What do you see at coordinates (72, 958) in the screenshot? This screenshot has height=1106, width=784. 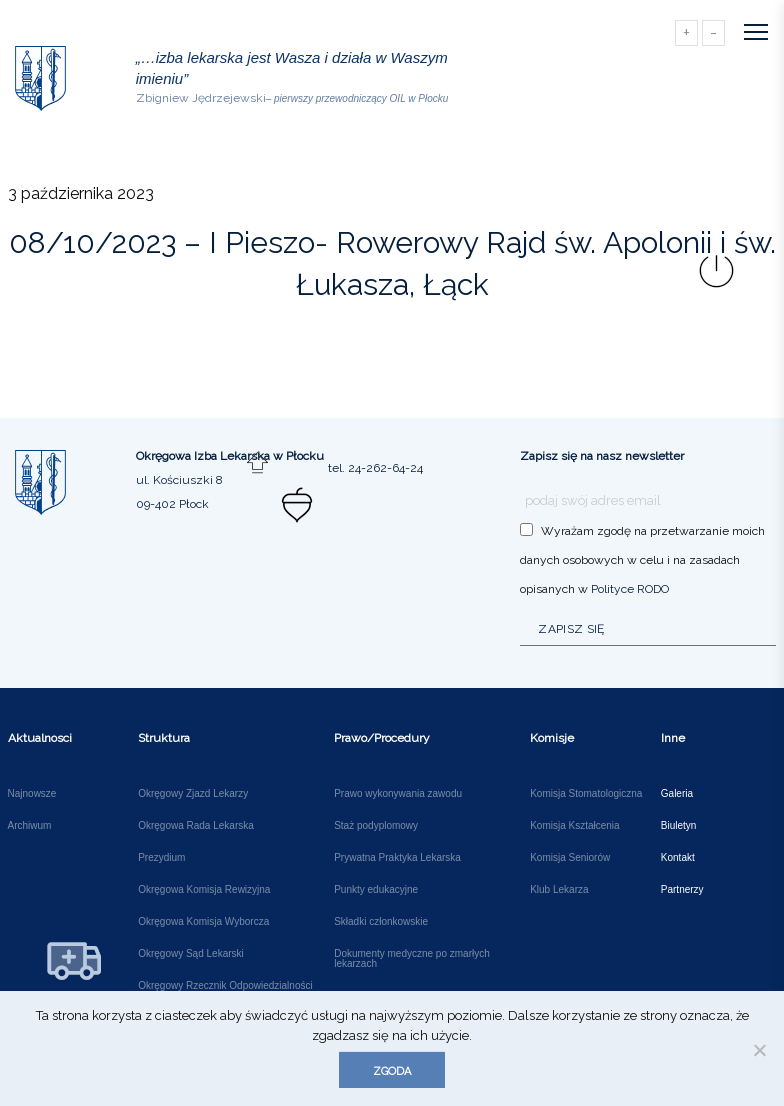 I see `request emergency medical services` at bounding box center [72, 958].